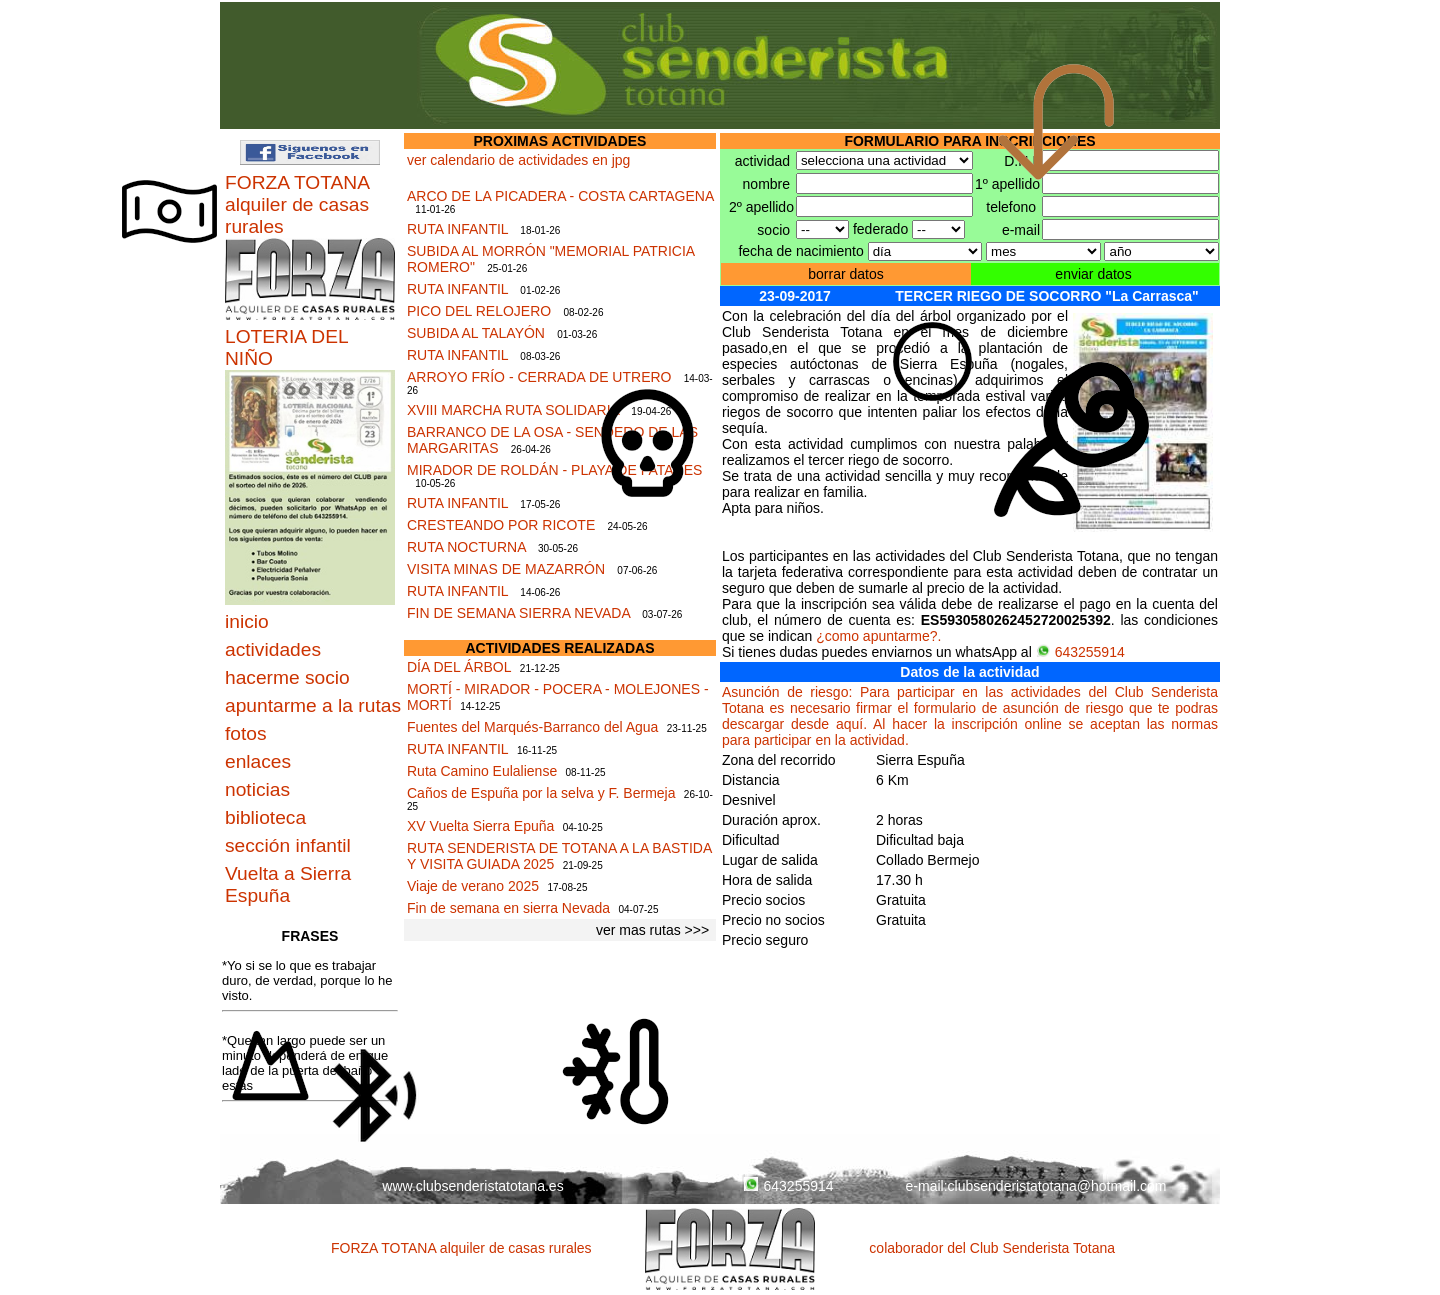 This screenshot has height=1295, width=1440. Describe the element at coordinates (1056, 122) in the screenshot. I see `redo an action` at that location.